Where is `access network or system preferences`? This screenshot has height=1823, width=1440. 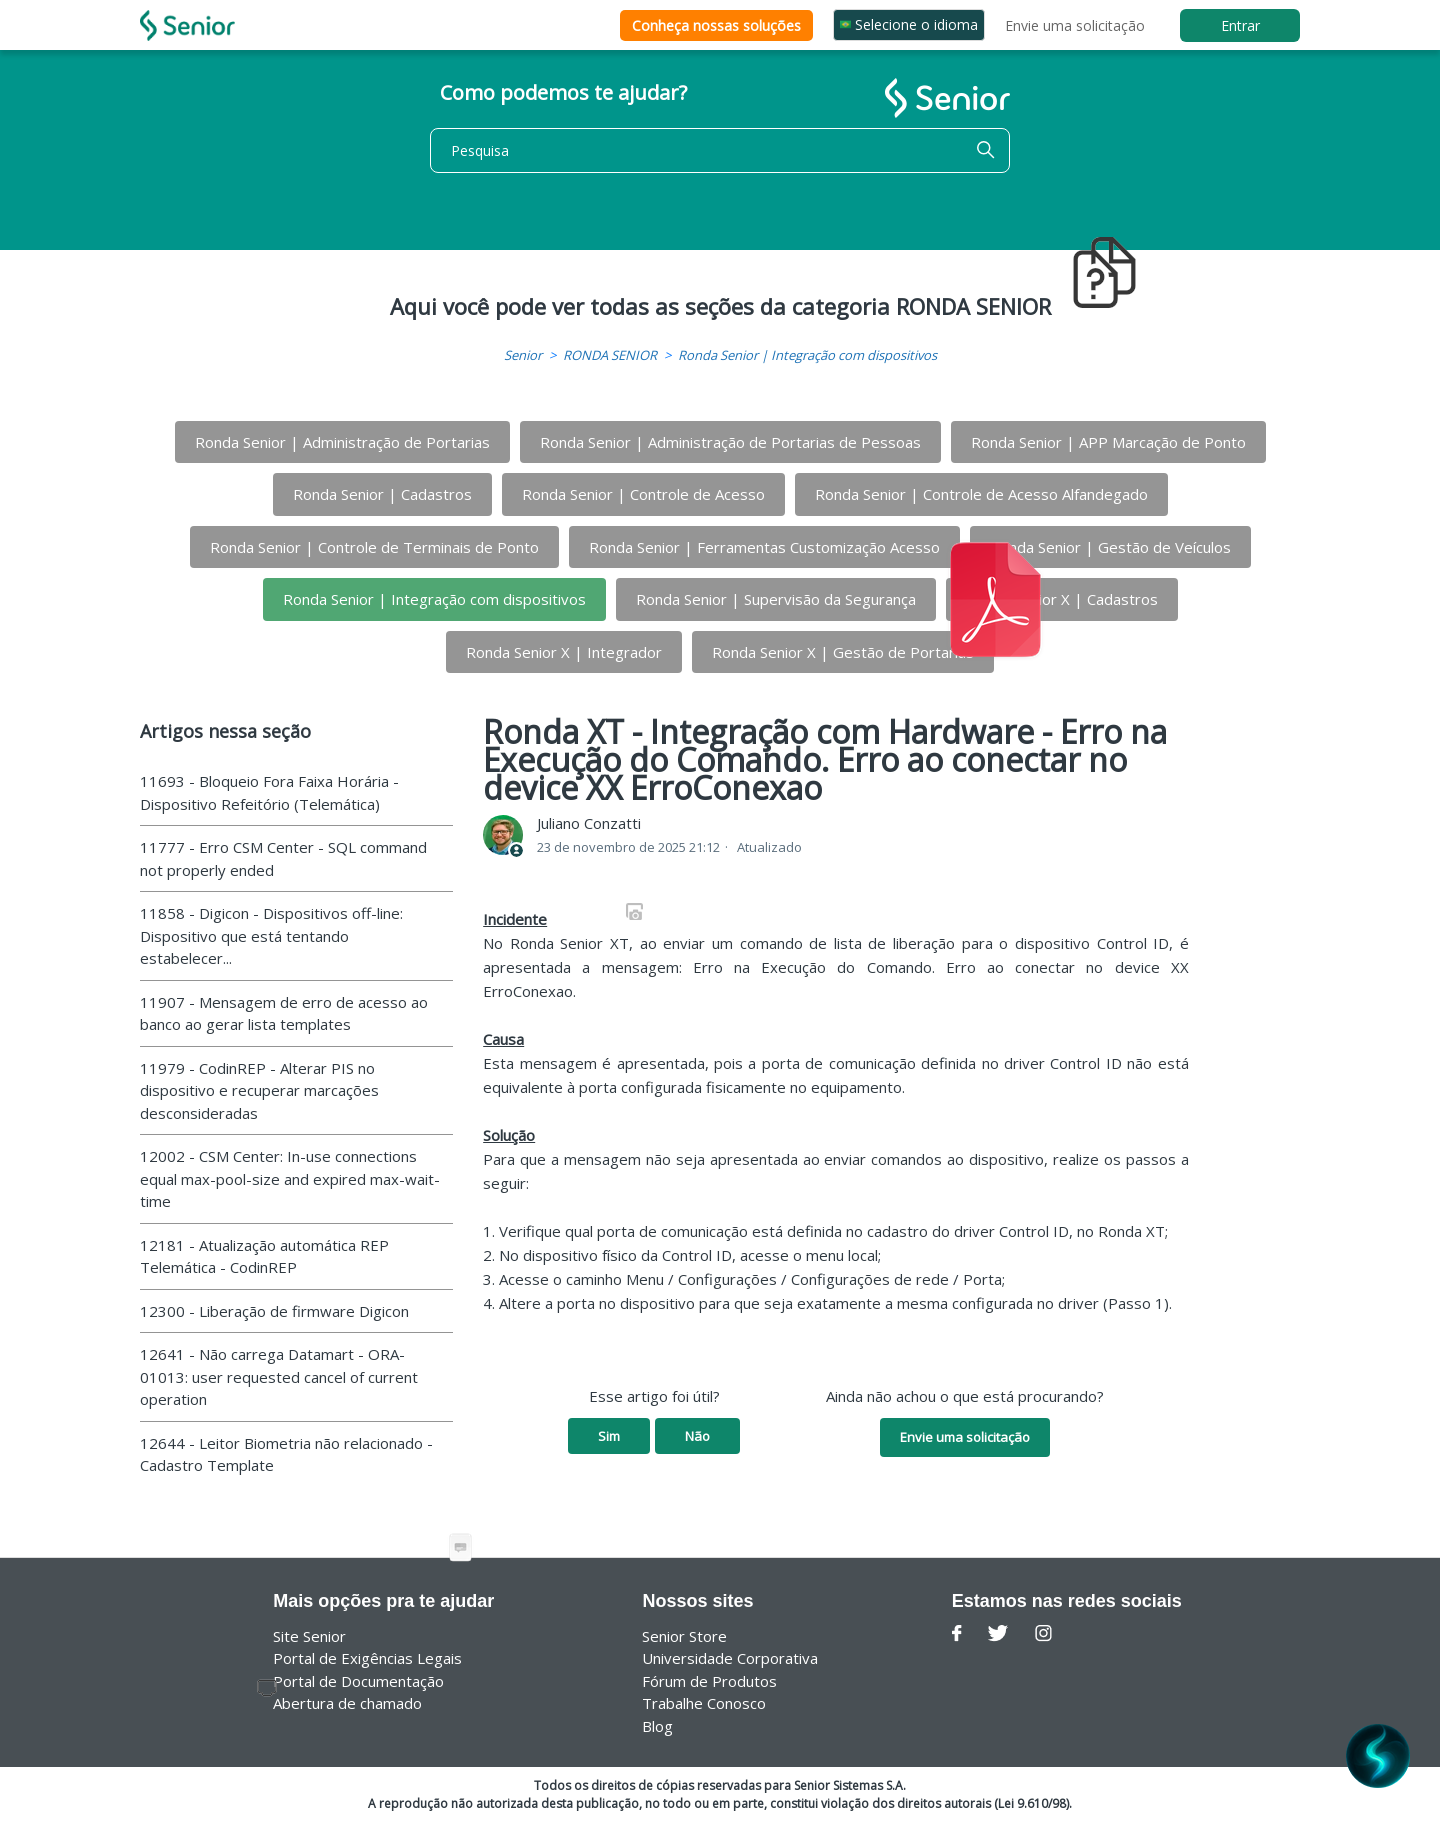 access network or system preferences is located at coordinates (267, 1688).